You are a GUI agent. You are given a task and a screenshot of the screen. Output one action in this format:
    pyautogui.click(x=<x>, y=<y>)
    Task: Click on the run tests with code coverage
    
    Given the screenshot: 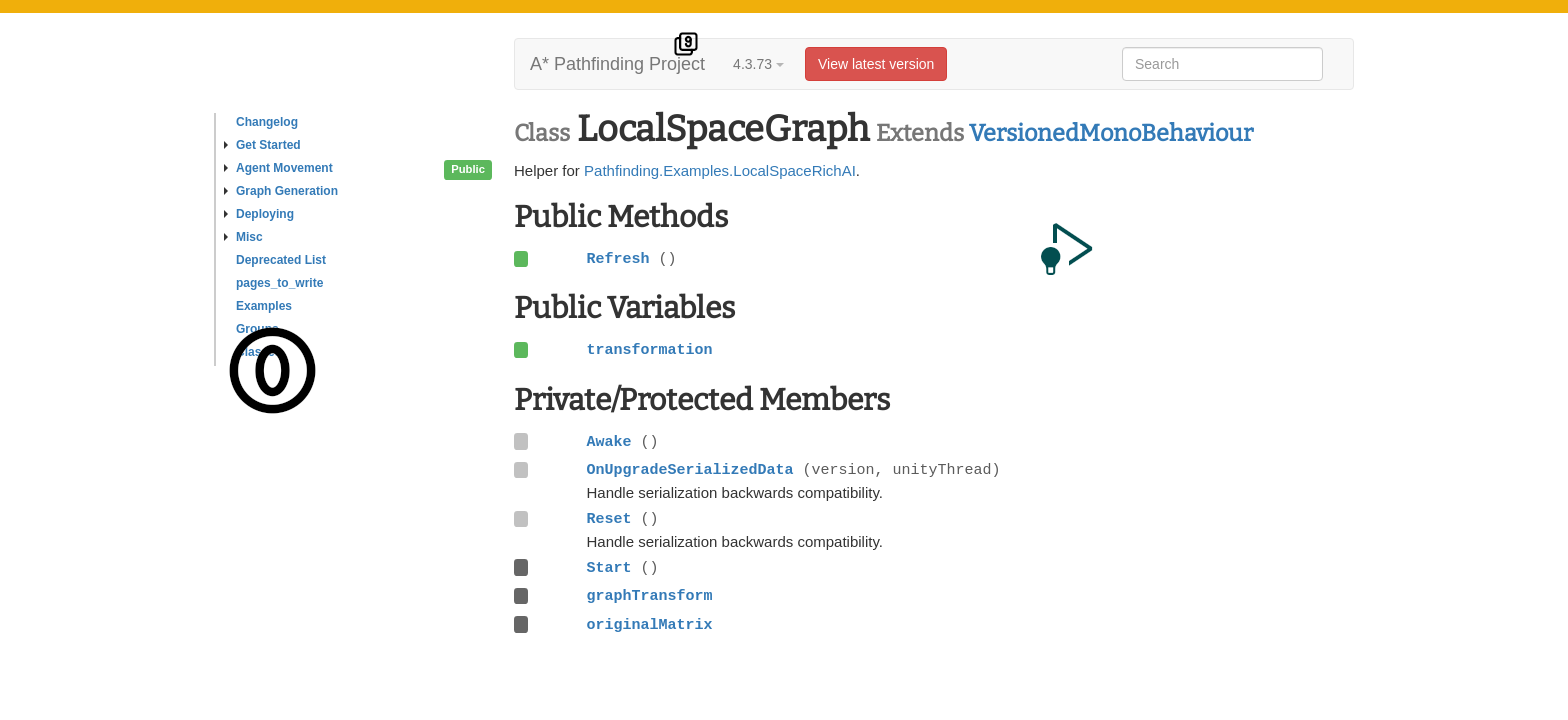 What is the action you would take?
    pyautogui.click(x=1065, y=247)
    